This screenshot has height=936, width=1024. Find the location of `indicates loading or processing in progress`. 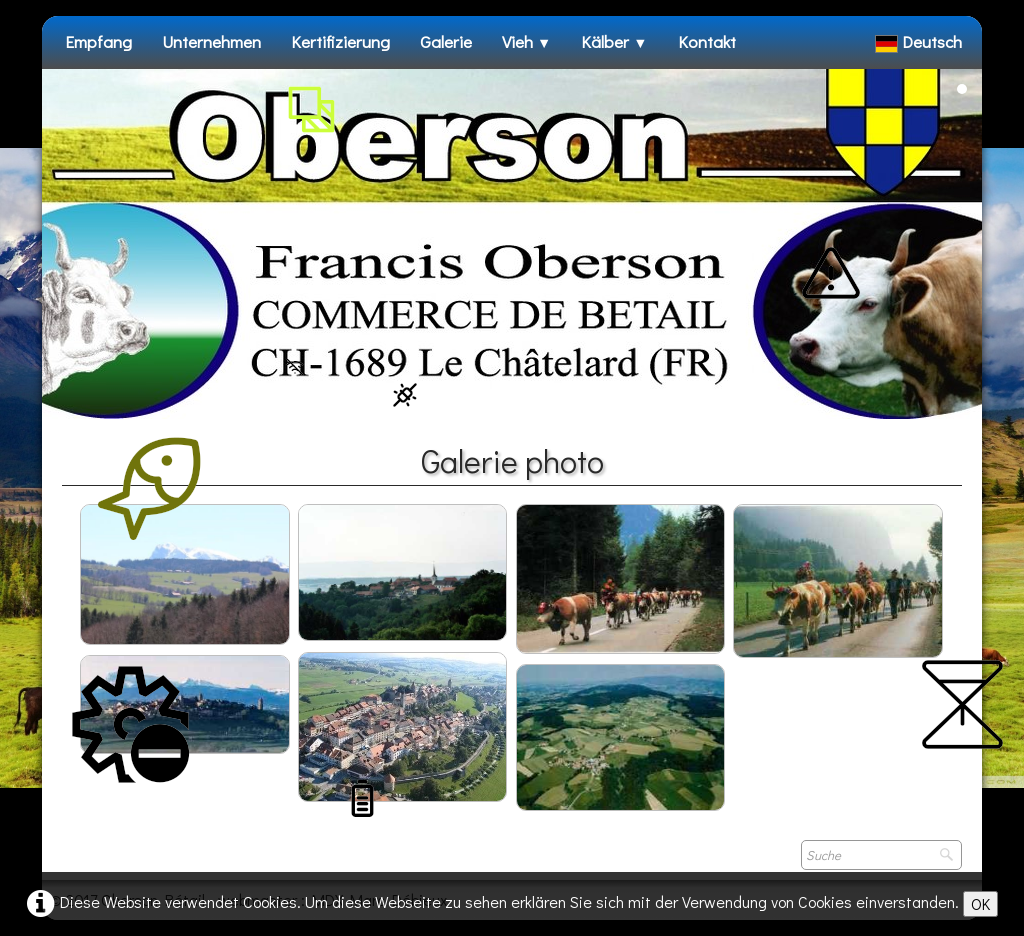

indicates loading or processing in progress is located at coordinates (962, 704).